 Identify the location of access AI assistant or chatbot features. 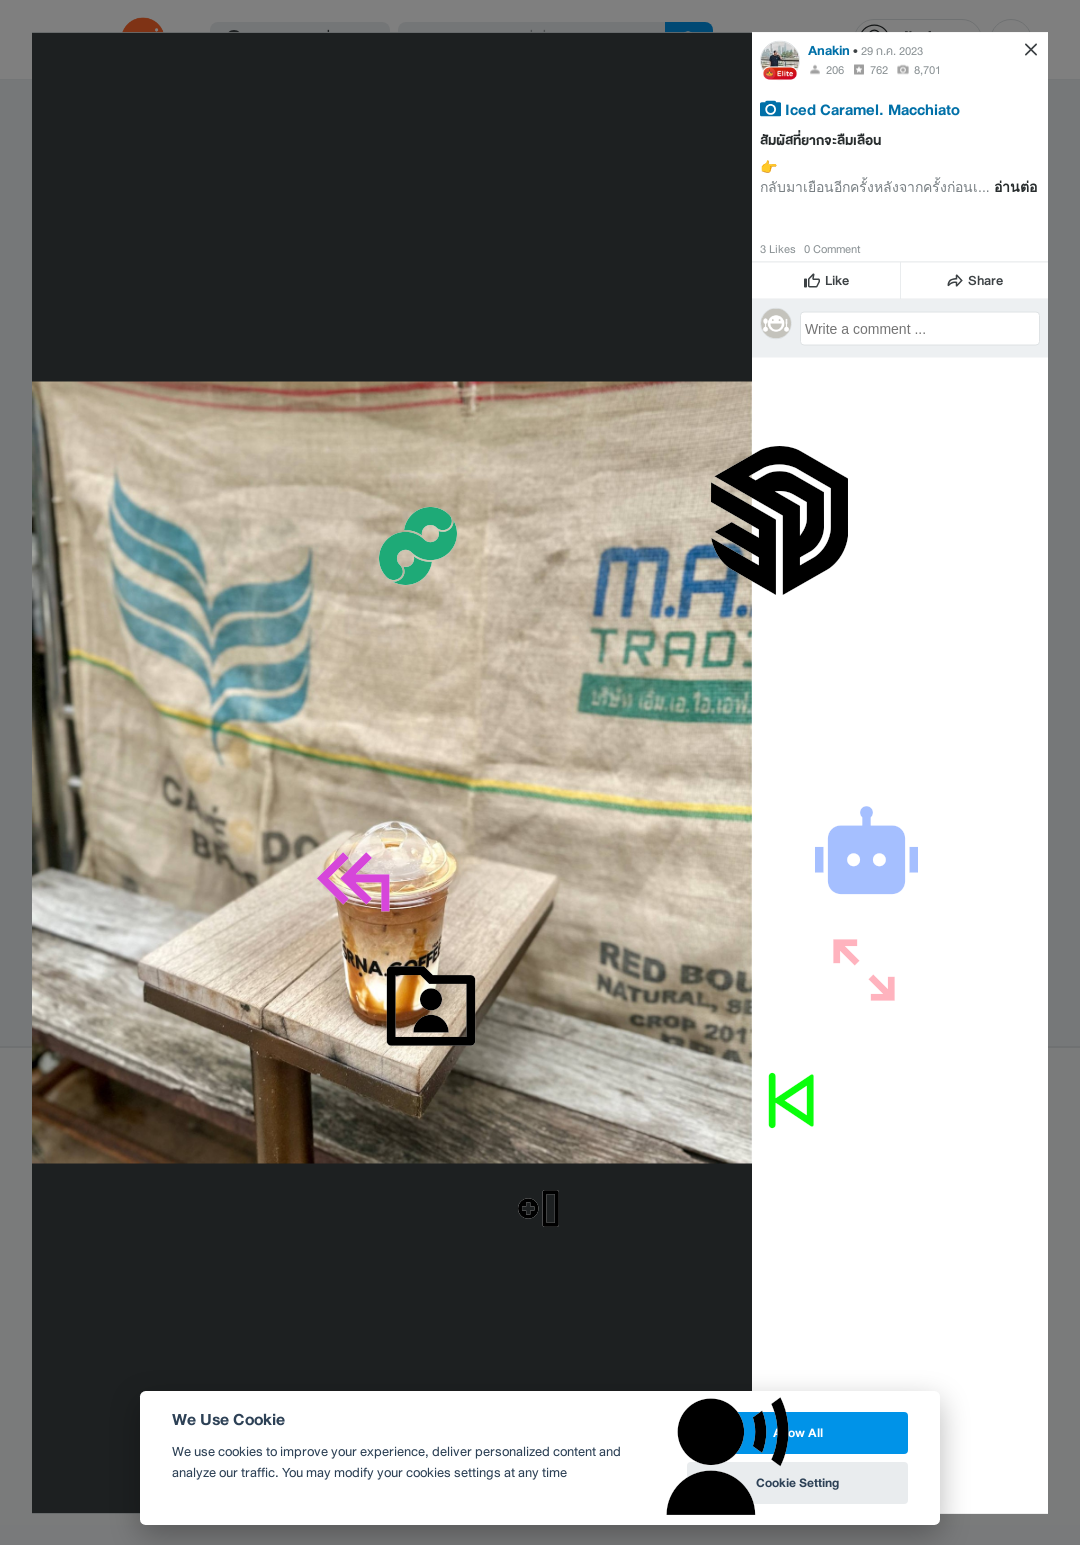
(866, 855).